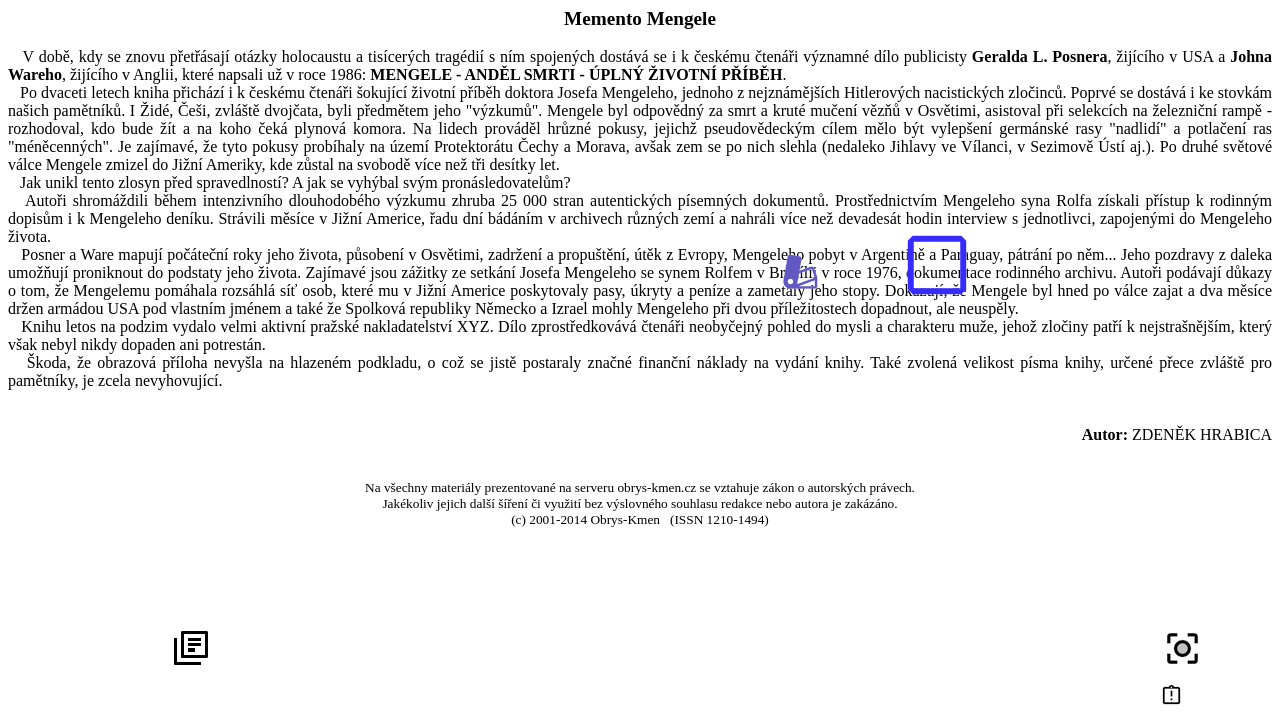  I want to click on access color palette or theme options, so click(799, 273).